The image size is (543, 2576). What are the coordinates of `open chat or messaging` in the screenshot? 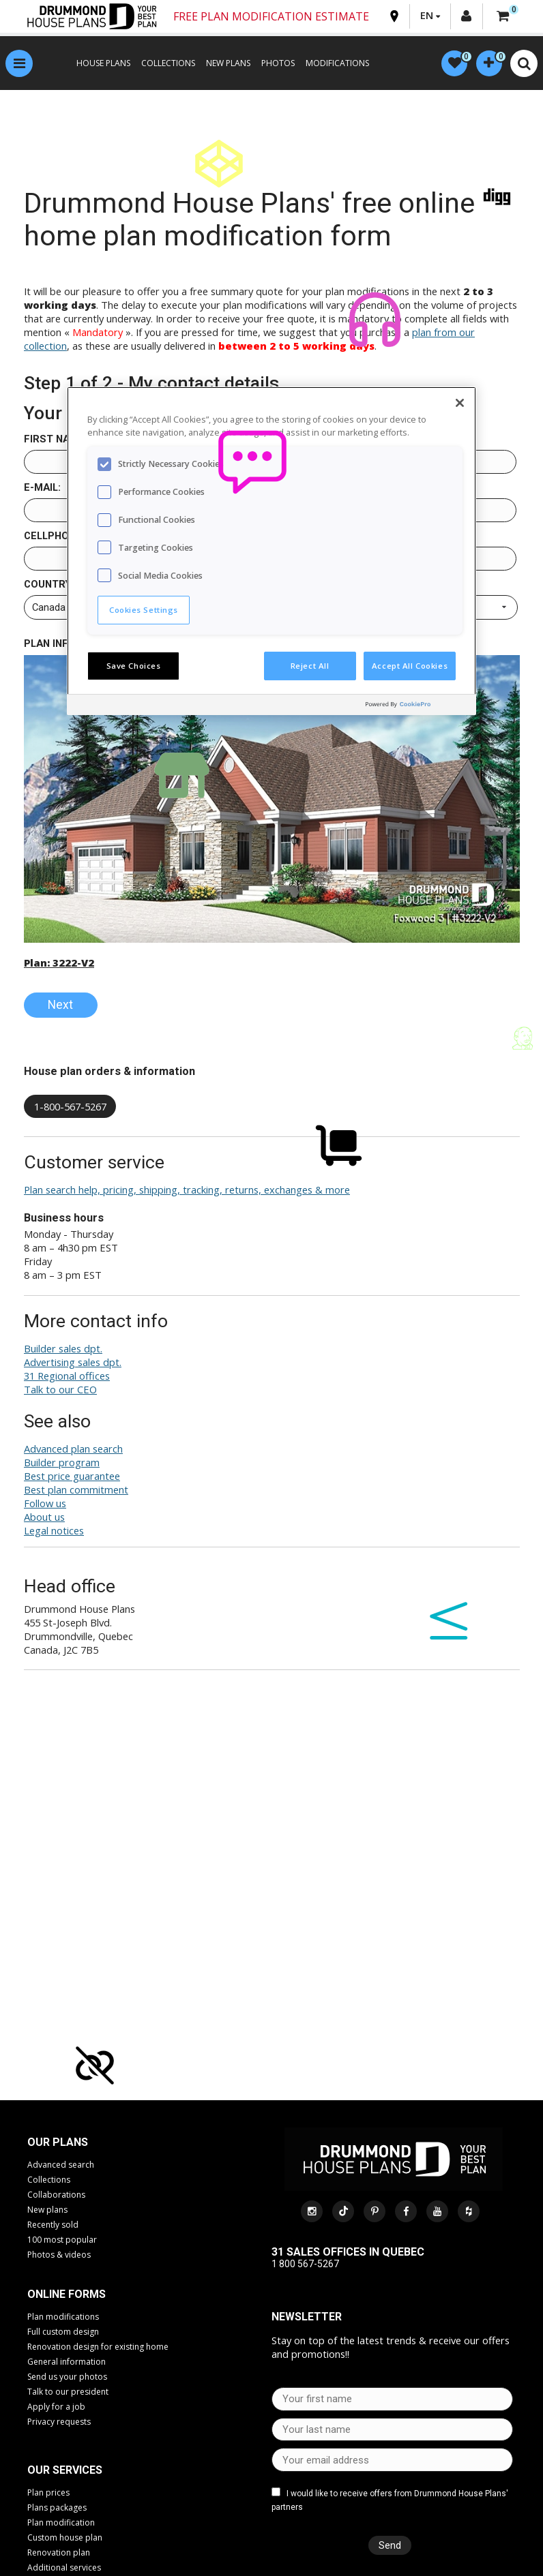 It's located at (252, 462).